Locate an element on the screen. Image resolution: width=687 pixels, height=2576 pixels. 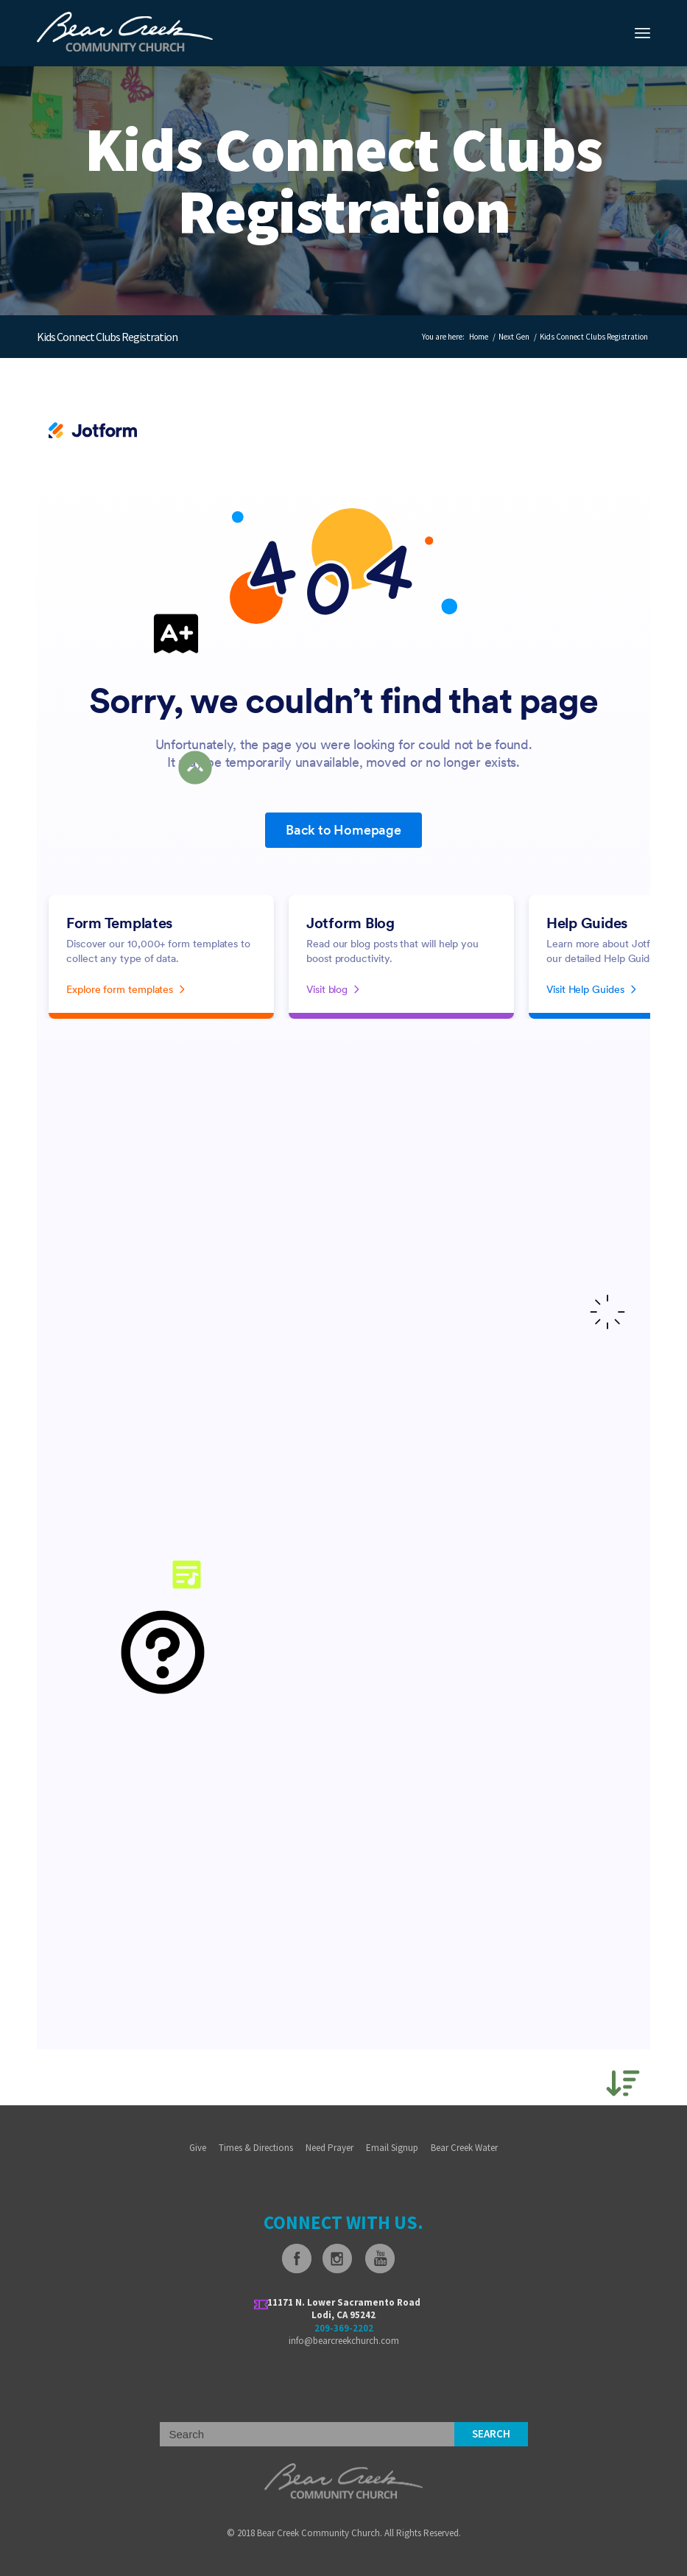
scroll to top of page is located at coordinates (195, 768).